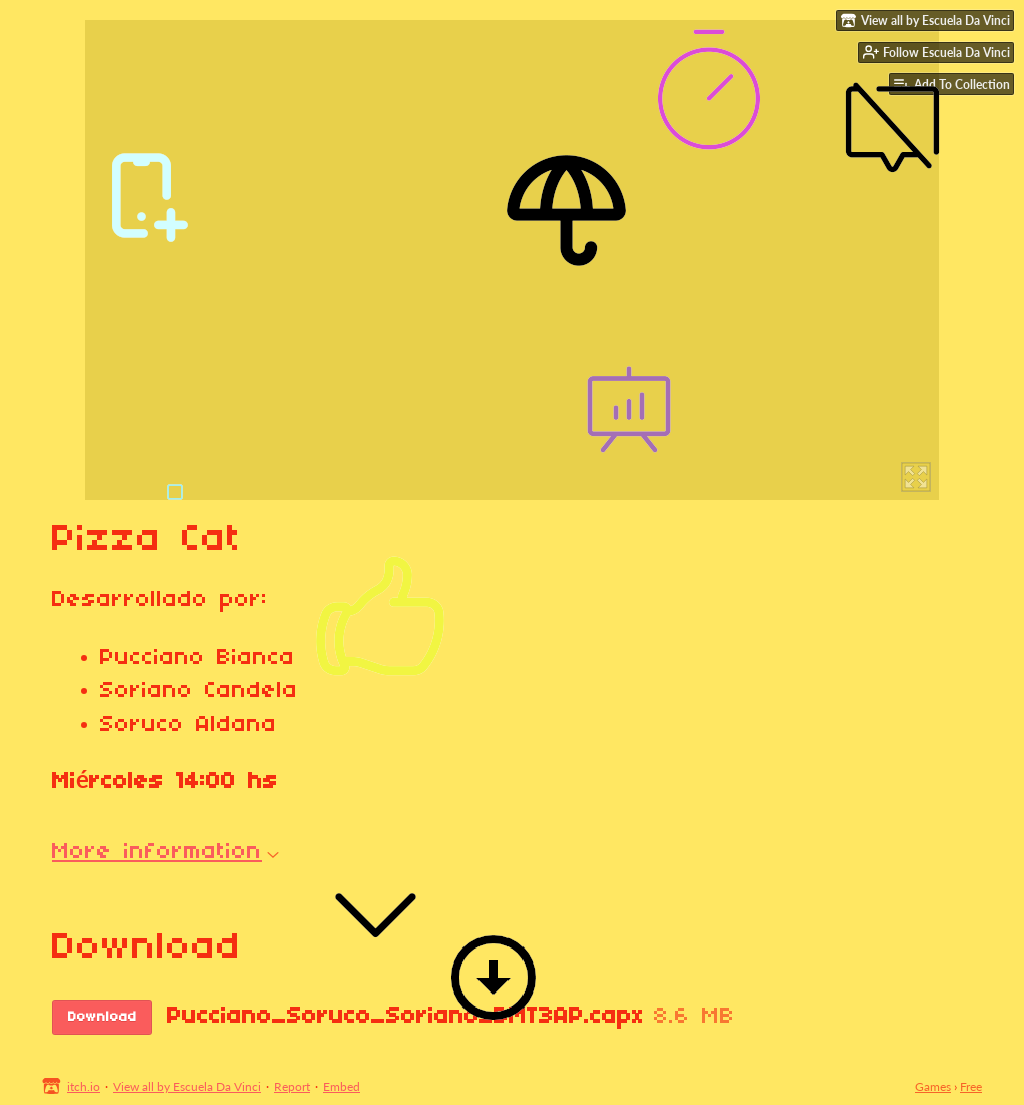 Image resolution: width=1024 pixels, height=1105 pixels. Describe the element at coordinates (892, 125) in the screenshot. I see `mute or disable chat notifications` at that location.